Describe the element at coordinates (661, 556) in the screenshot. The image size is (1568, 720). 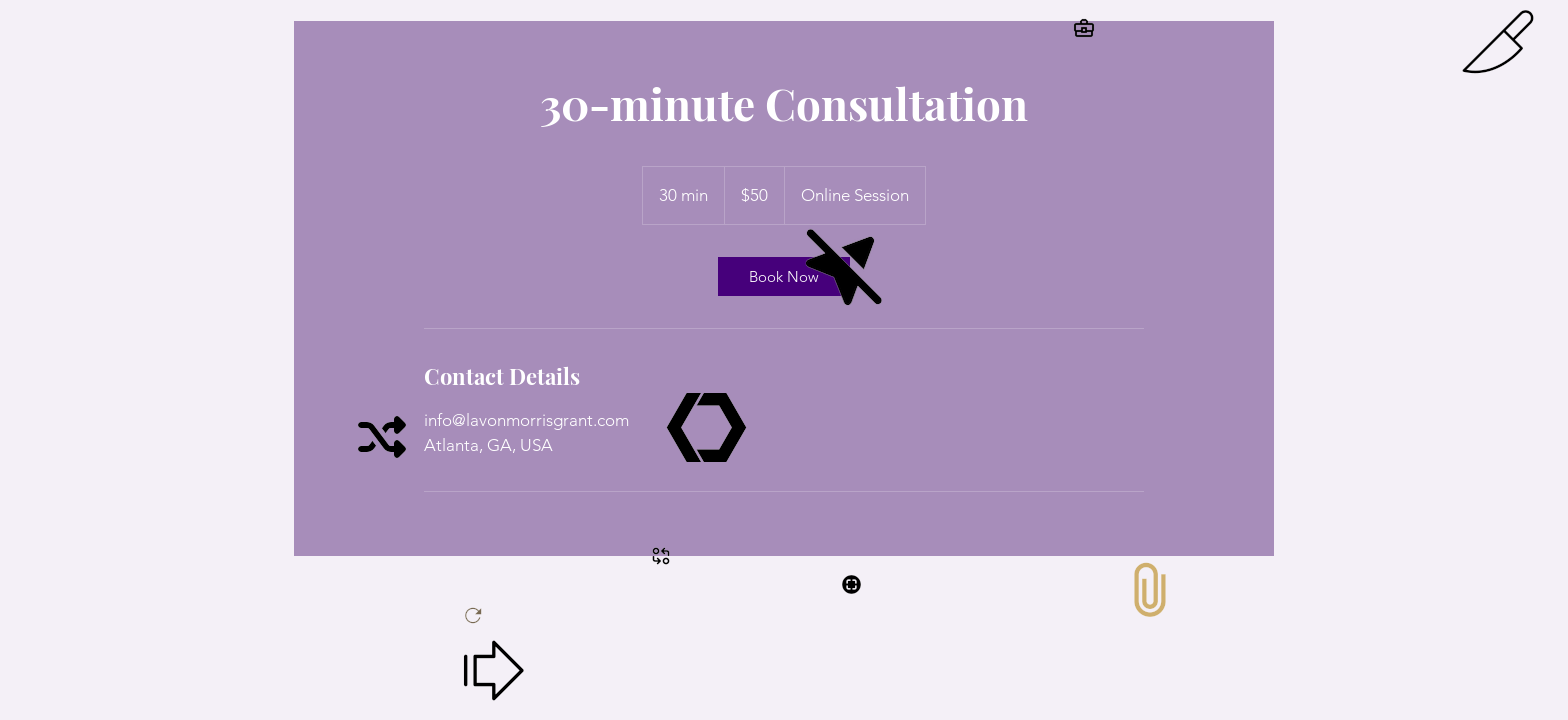
I see `transform or convert selected object` at that location.